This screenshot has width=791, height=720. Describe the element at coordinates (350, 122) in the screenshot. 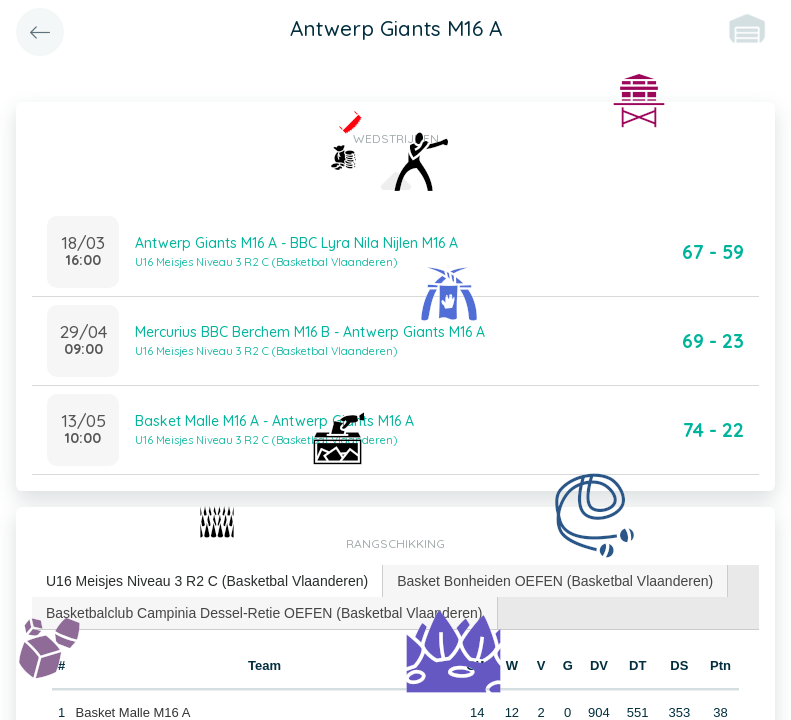

I see `access woodworking or crafting tools` at that location.